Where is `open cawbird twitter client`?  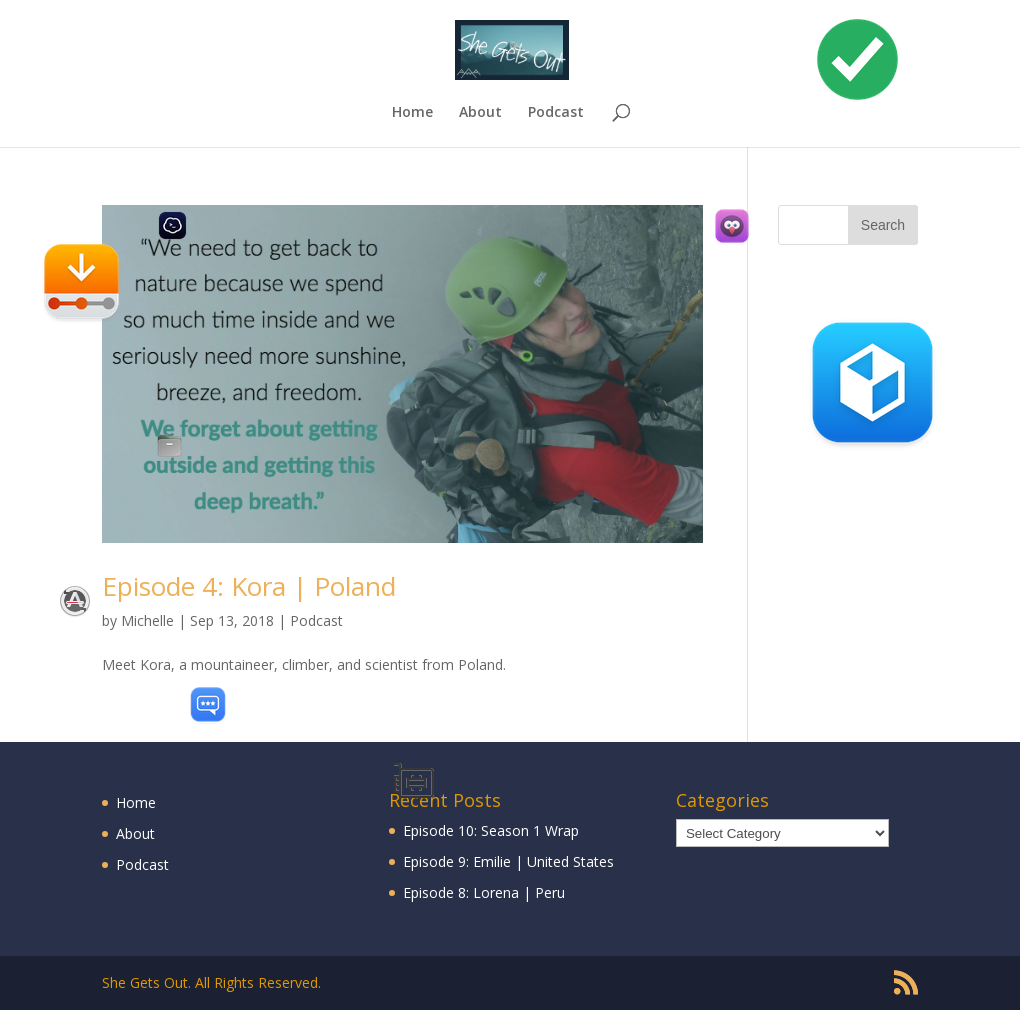 open cawbird twitter client is located at coordinates (732, 226).